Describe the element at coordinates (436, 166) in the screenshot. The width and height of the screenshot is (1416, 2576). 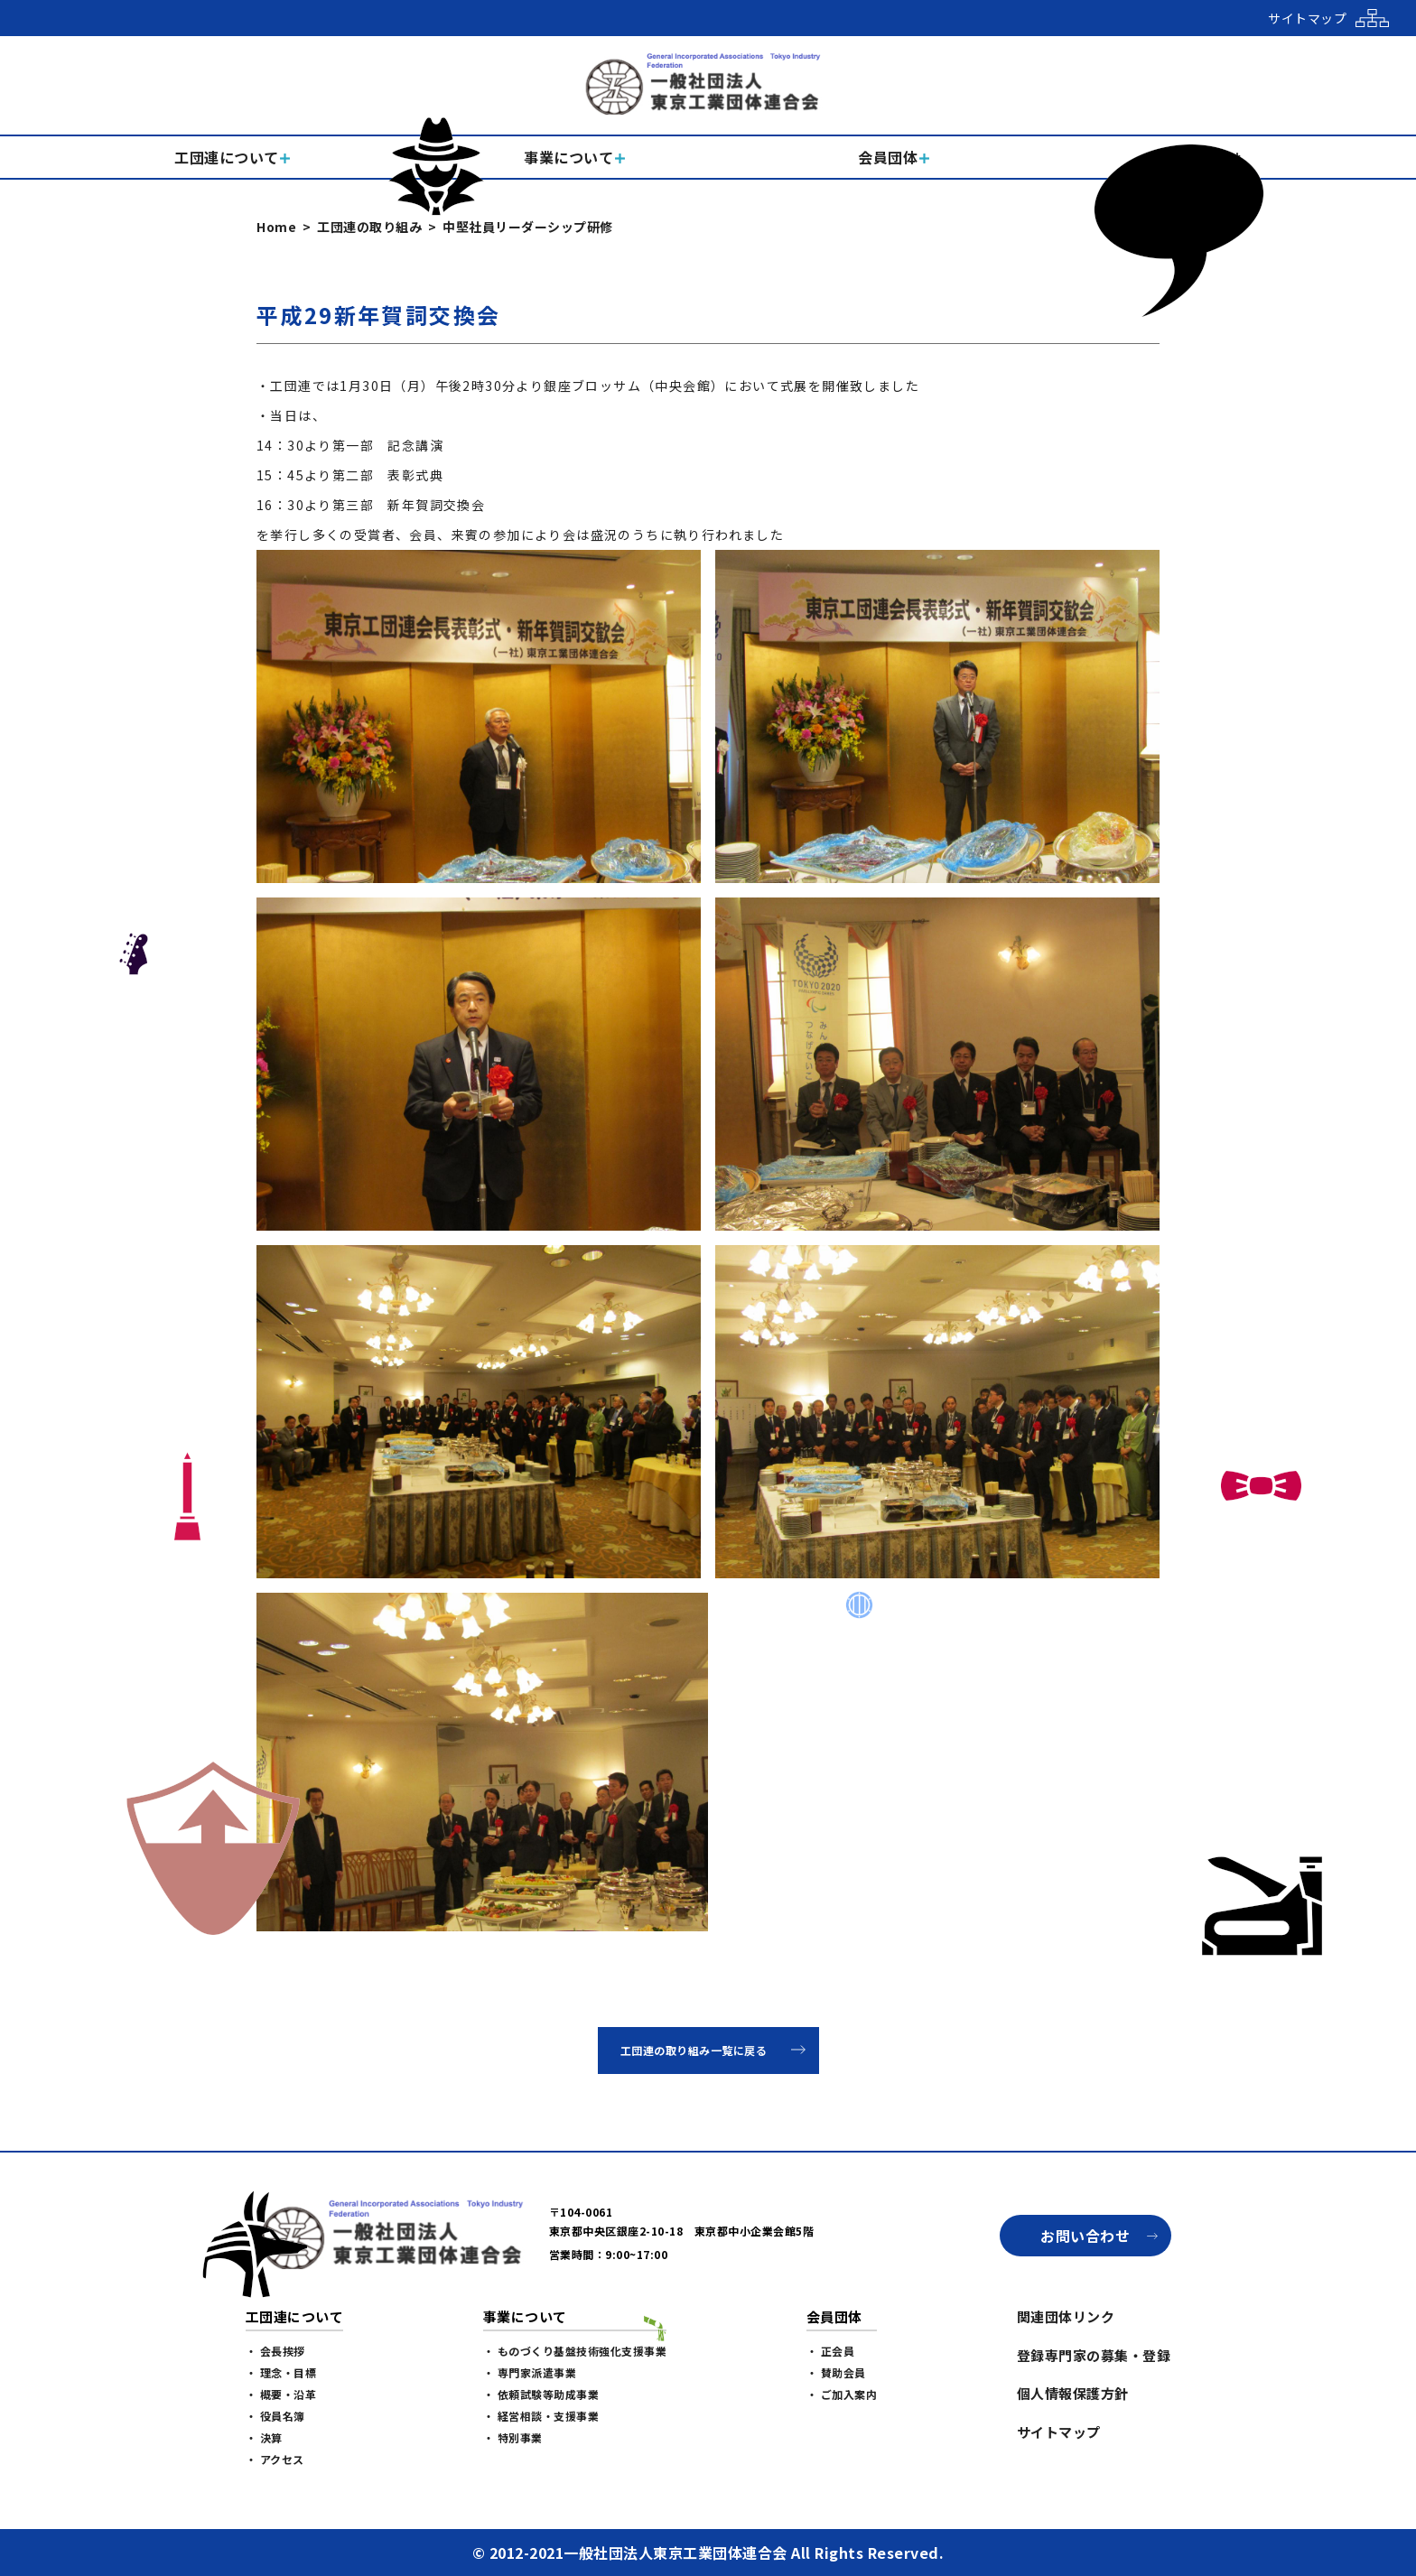
I see `enable incognito or private browsing mode` at that location.